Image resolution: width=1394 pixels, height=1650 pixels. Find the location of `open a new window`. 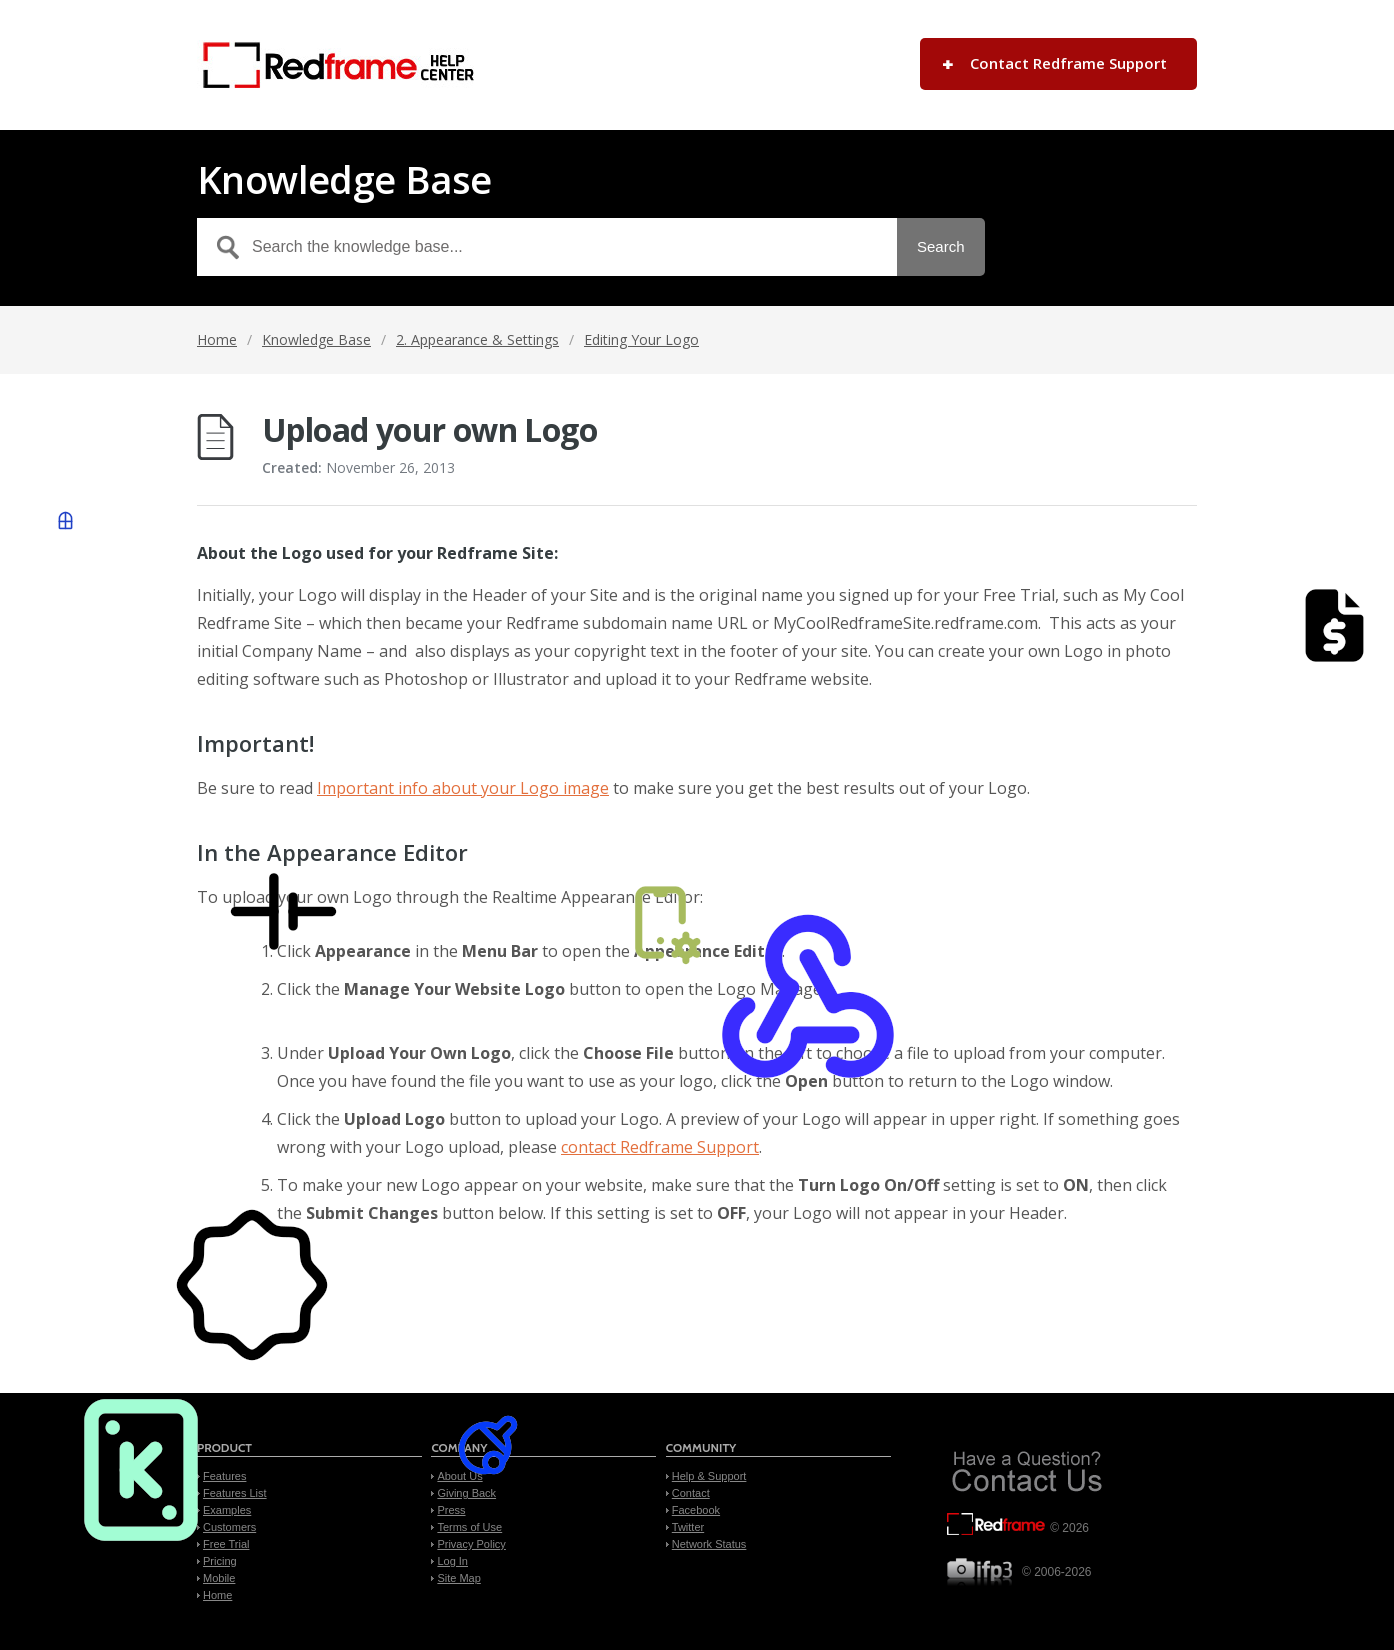

open a new window is located at coordinates (65, 520).